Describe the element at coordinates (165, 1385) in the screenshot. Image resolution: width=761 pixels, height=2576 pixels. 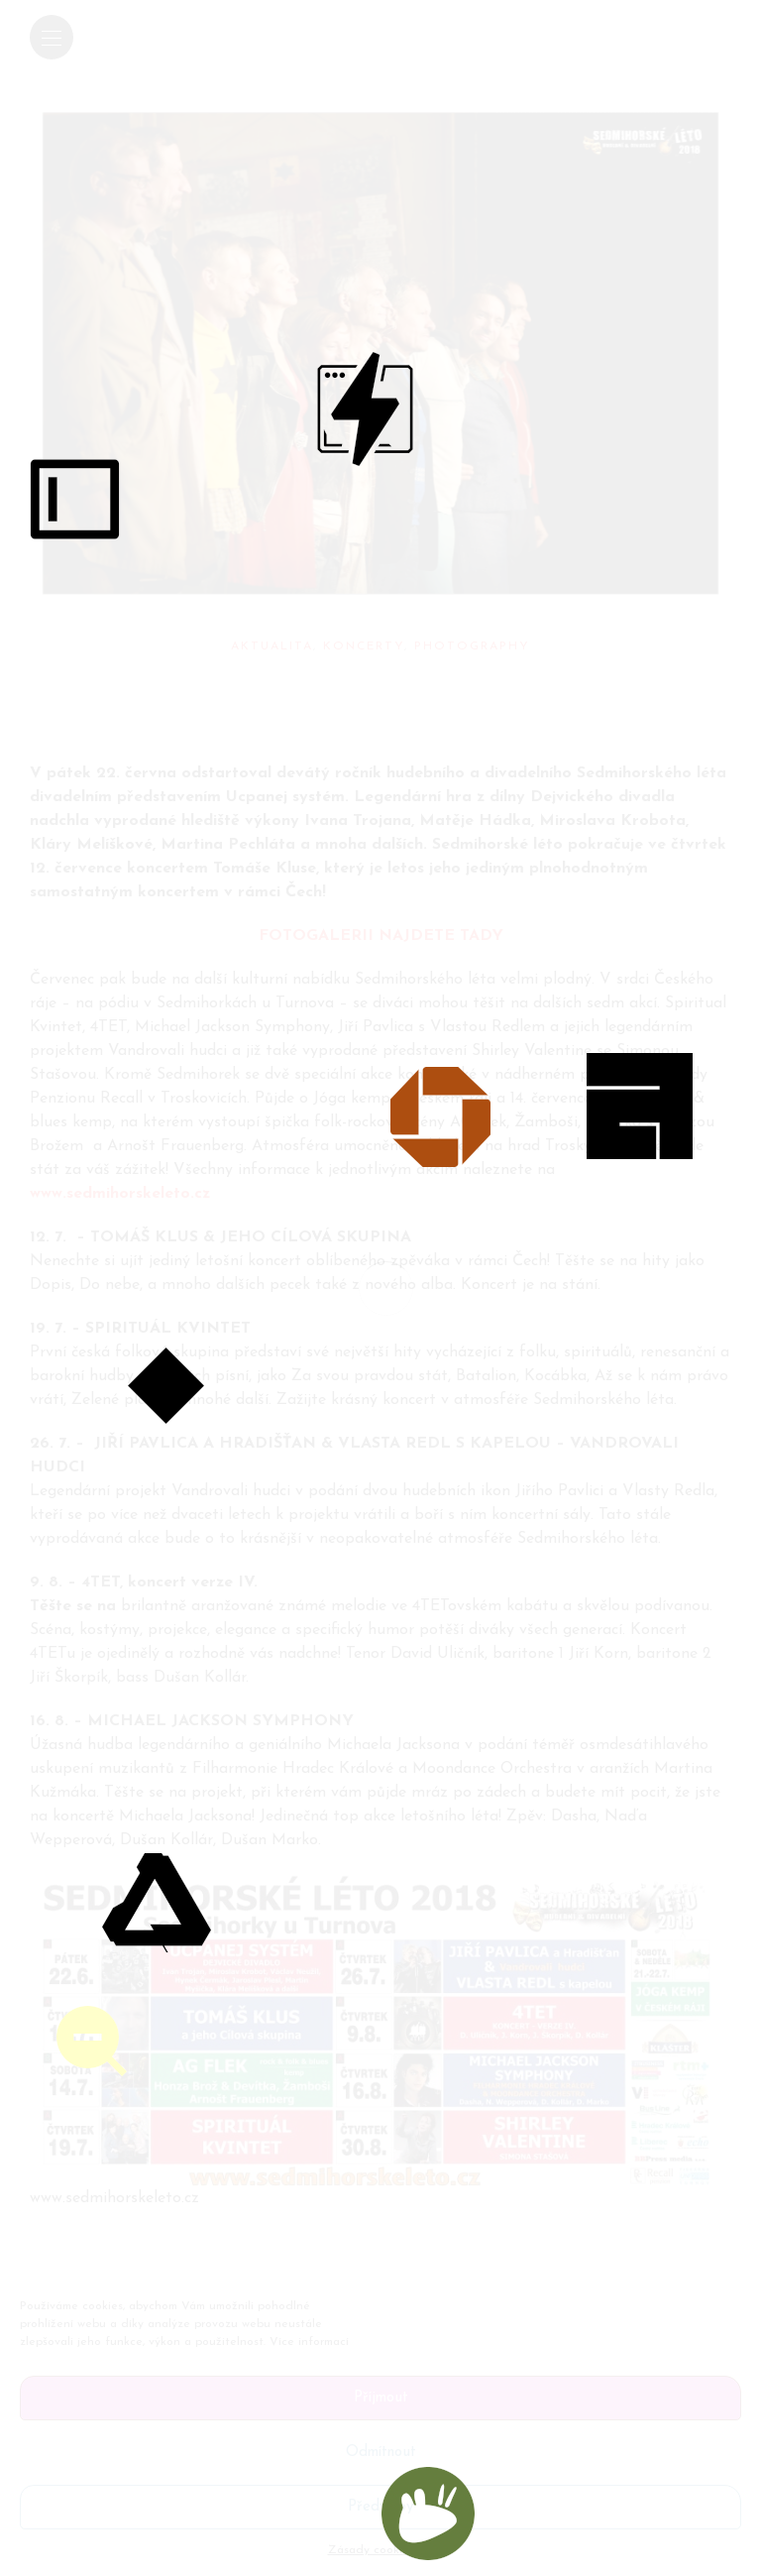
I see `open kedro data pipeline application` at that location.